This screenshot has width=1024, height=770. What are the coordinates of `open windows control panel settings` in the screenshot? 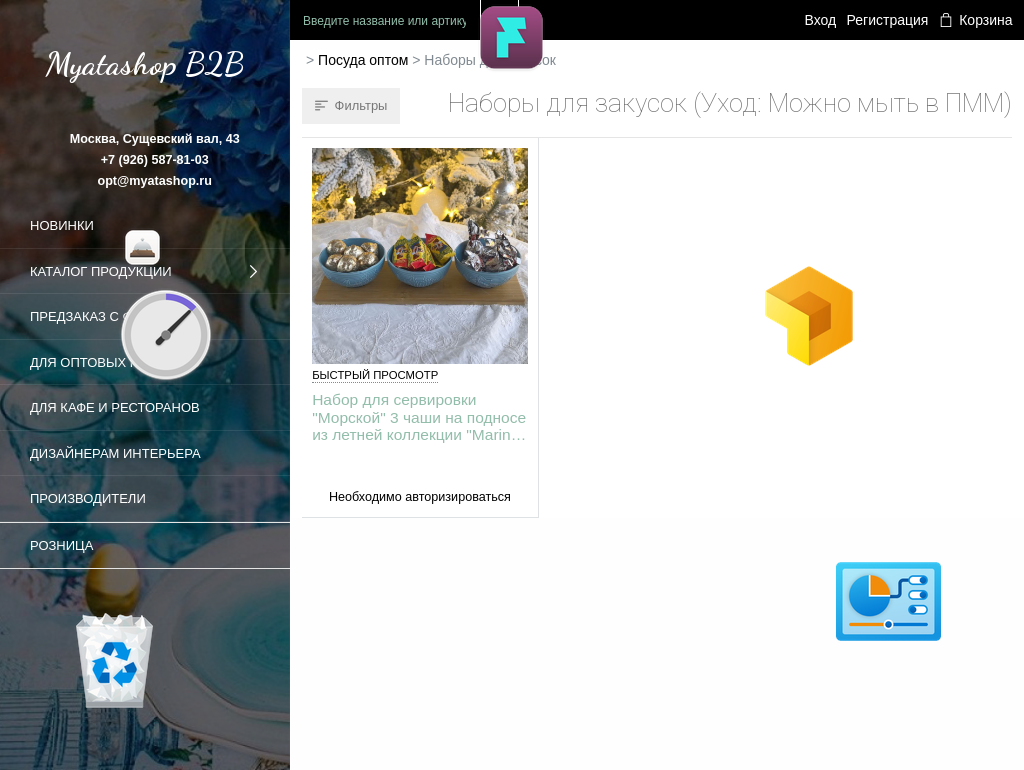 It's located at (888, 601).